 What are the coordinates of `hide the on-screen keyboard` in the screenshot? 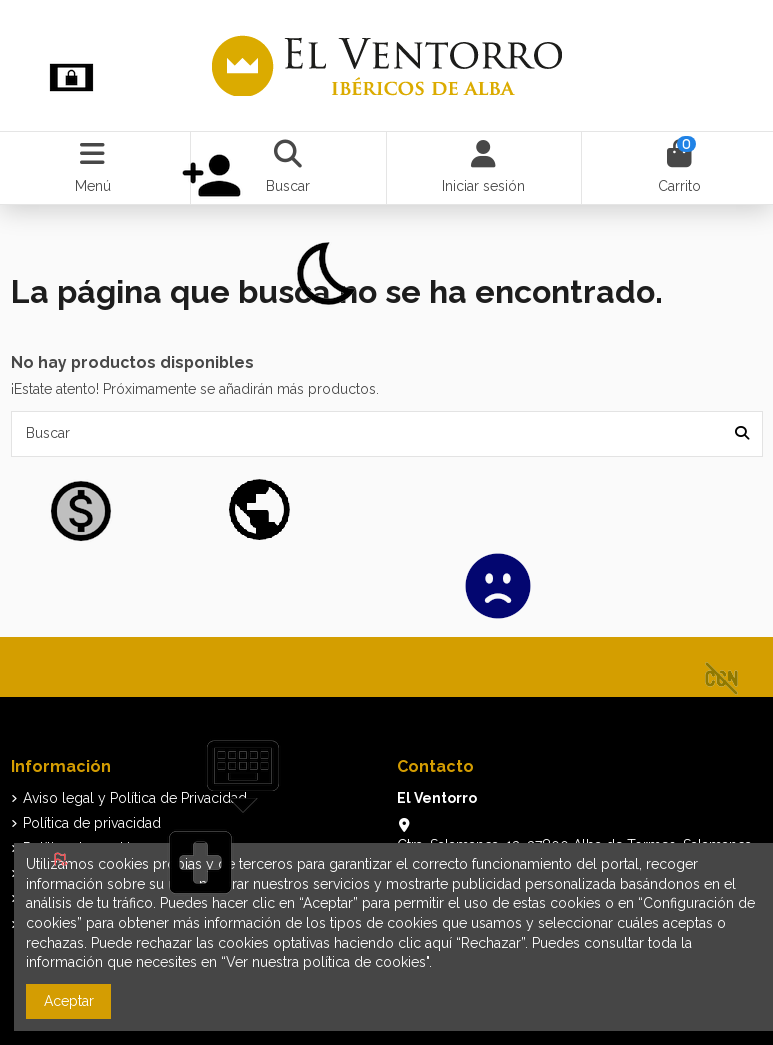 It's located at (243, 773).